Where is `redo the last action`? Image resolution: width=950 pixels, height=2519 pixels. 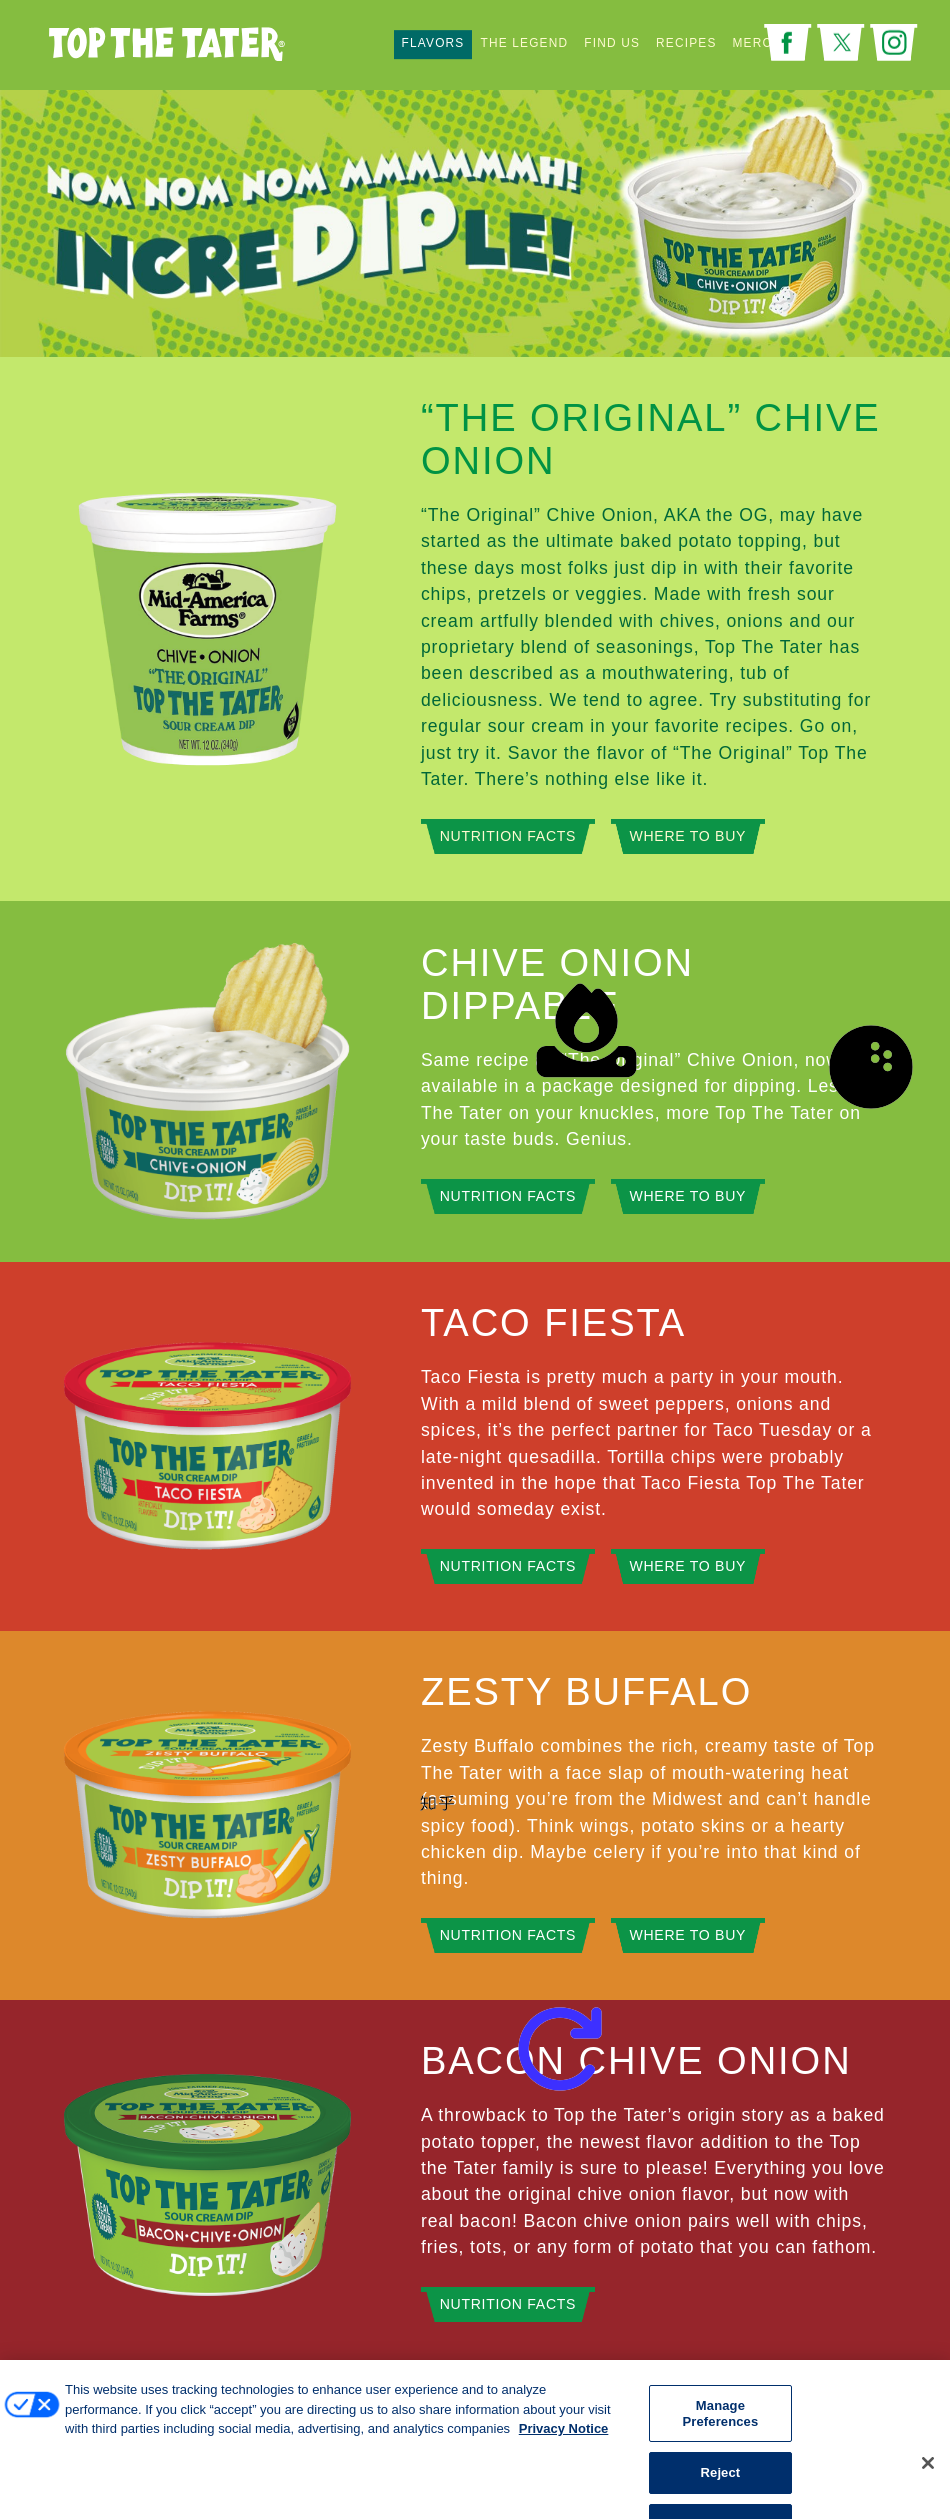 redo the last action is located at coordinates (560, 2049).